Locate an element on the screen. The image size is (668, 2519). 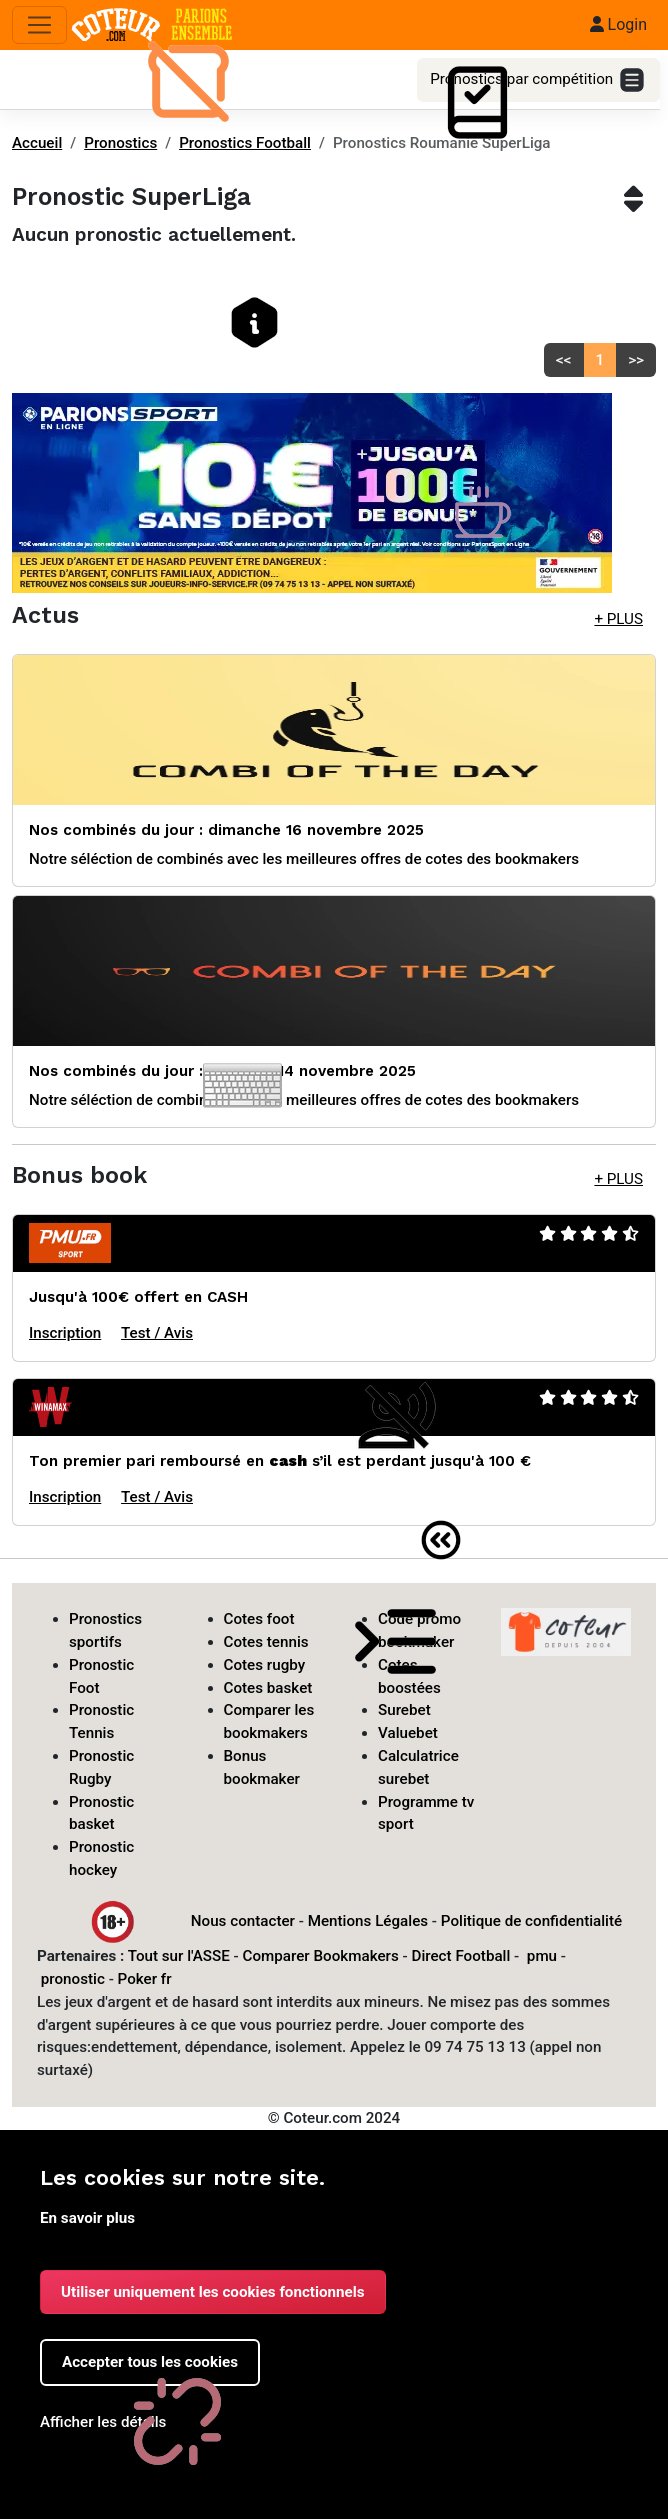
find nearby coffee shops or cafés is located at coordinates (481, 514).